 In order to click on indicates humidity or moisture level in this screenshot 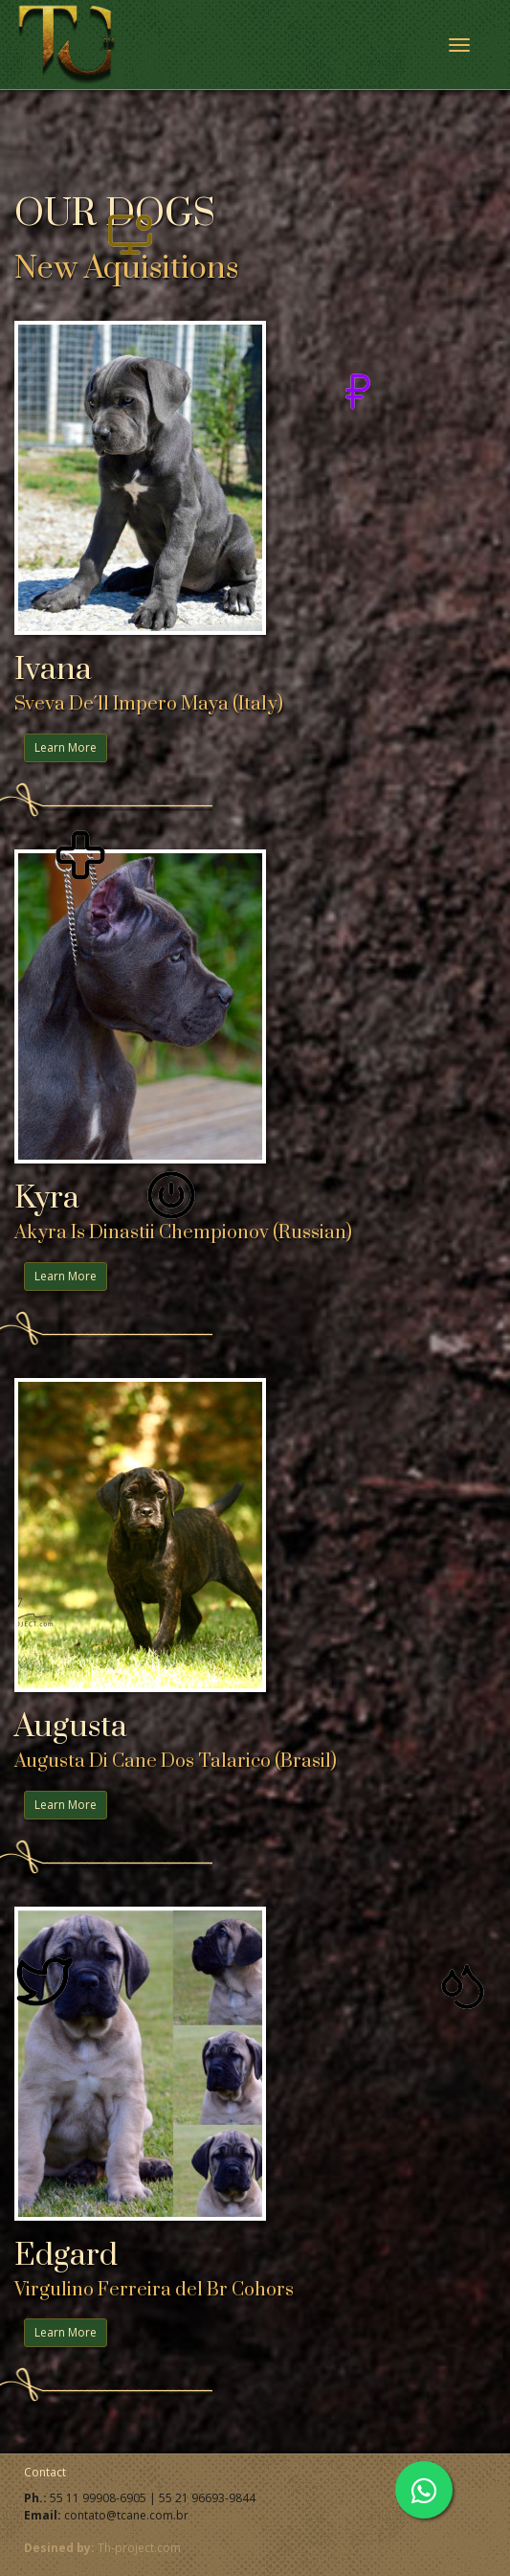, I will do `click(462, 1985)`.